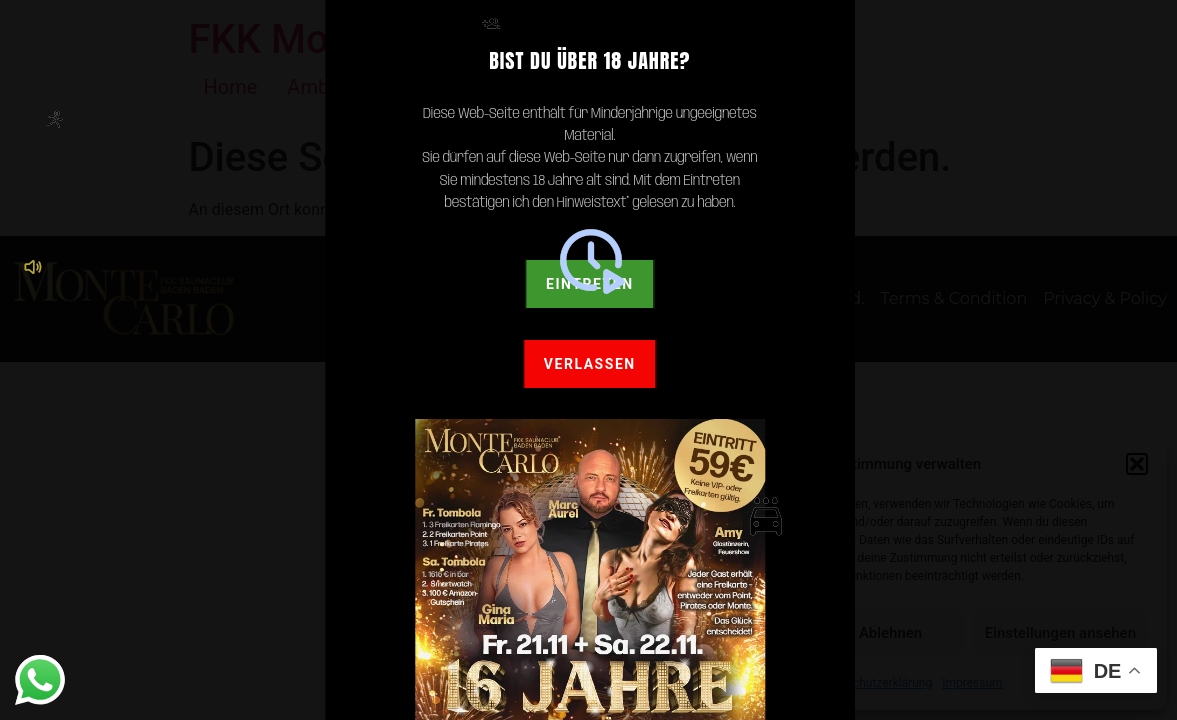 Image resolution: width=1177 pixels, height=720 pixels. I want to click on adjust audio volume to medium level, so click(33, 267).